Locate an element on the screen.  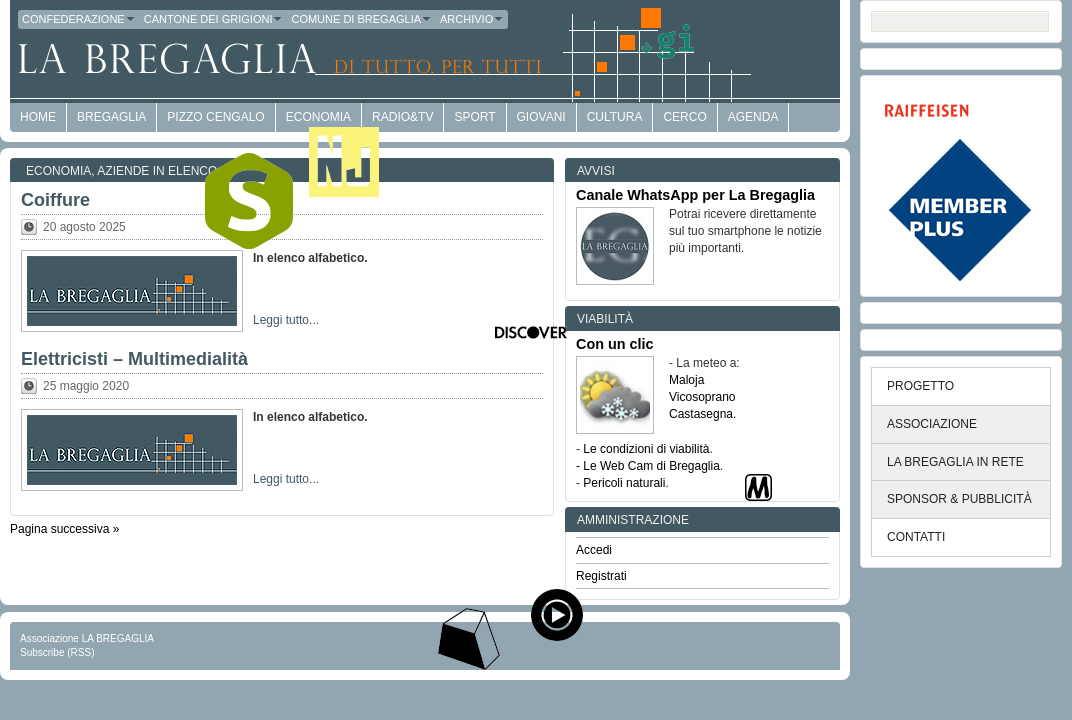
gurobi optimization software logo is located at coordinates (469, 639).